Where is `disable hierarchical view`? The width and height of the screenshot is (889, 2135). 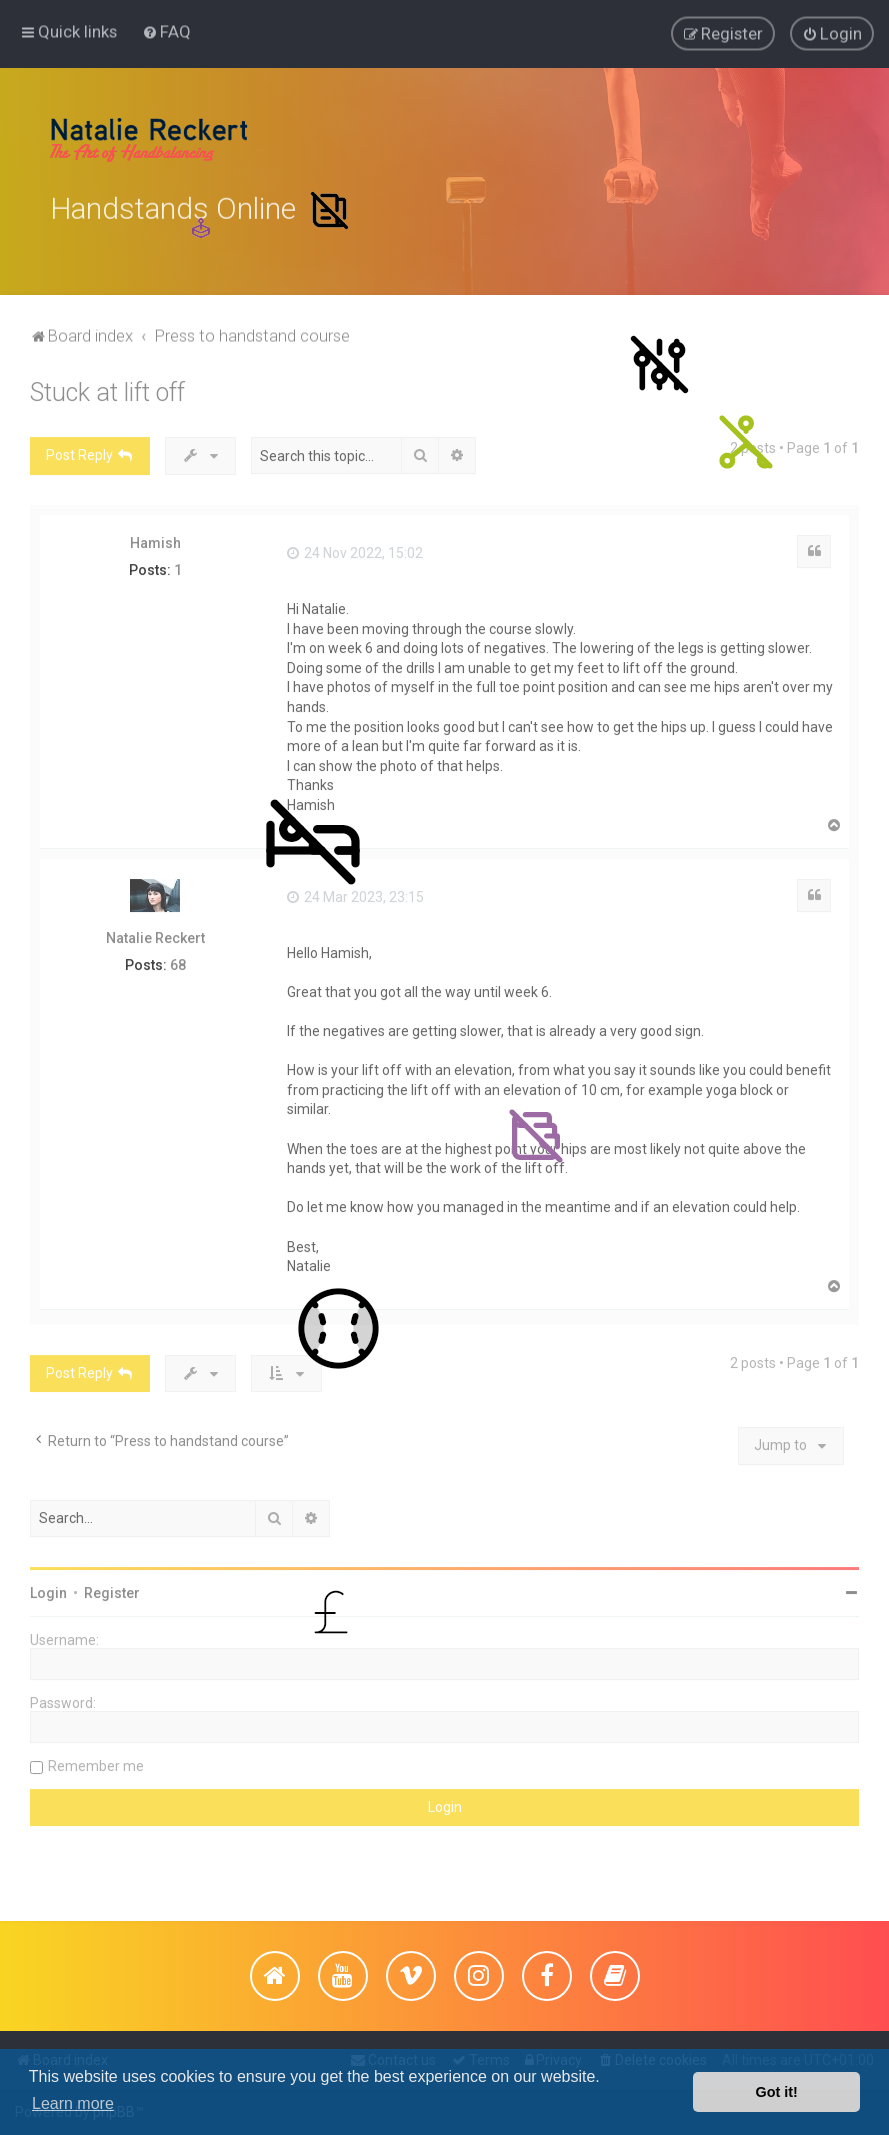
disable hierarchical view is located at coordinates (746, 442).